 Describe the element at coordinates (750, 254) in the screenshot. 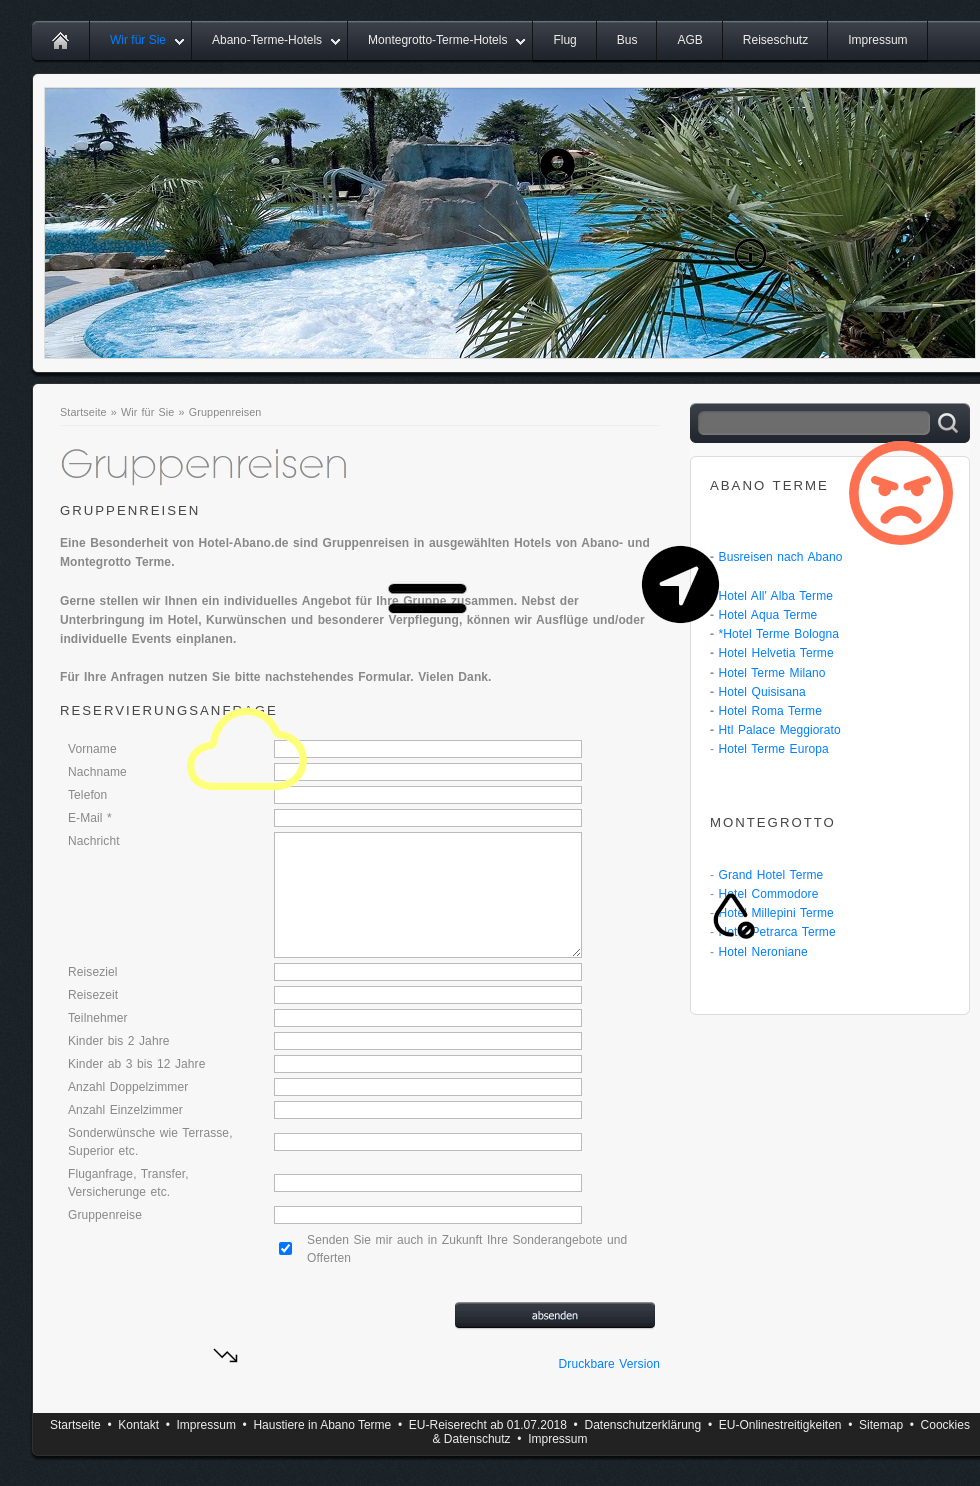

I see `view more information or details` at that location.